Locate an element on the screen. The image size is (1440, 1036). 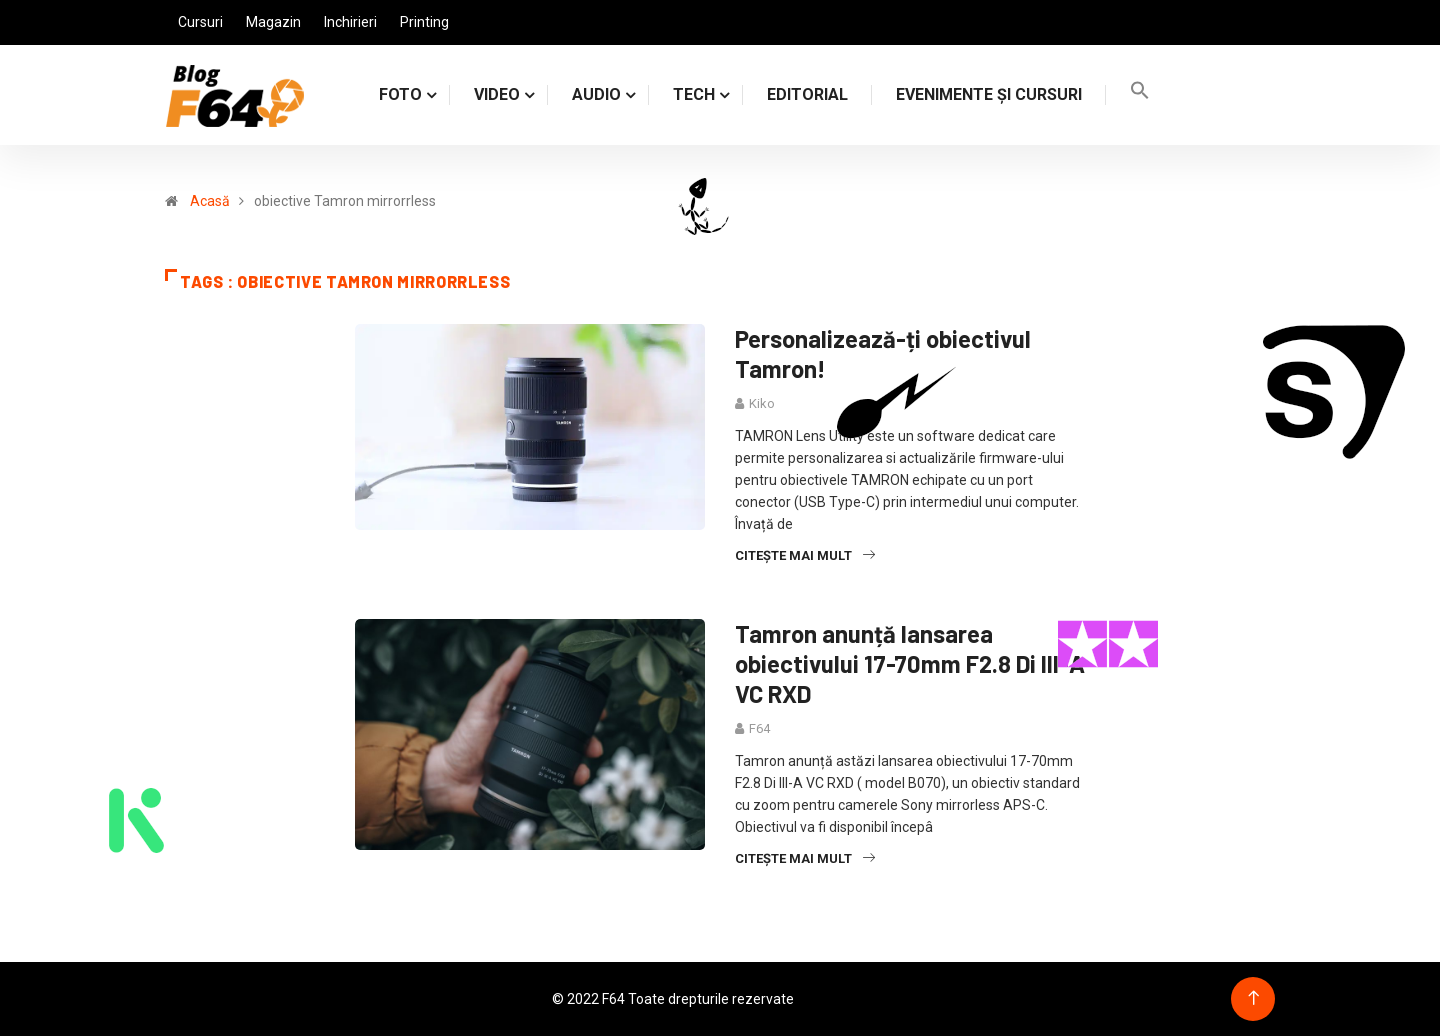
kaios mobile operating system logo is located at coordinates (136, 820).